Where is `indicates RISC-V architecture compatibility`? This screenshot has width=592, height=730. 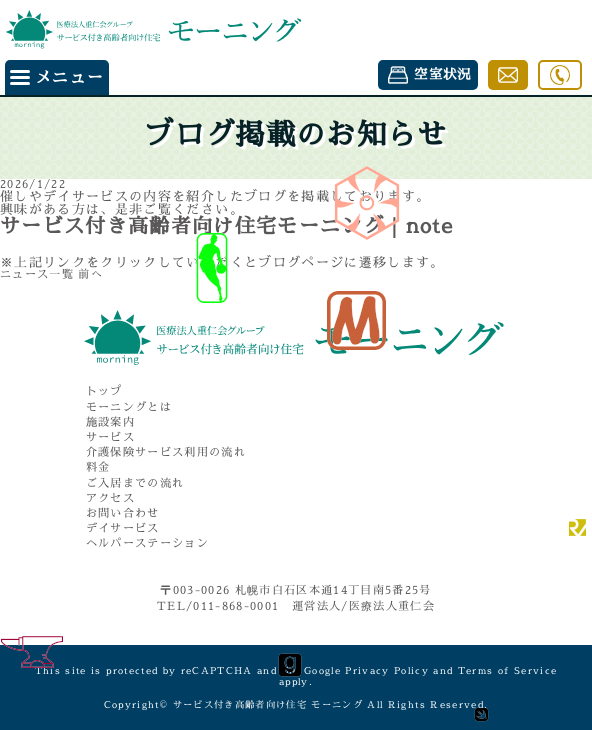
indicates RISC-V architecture compatibility is located at coordinates (577, 527).